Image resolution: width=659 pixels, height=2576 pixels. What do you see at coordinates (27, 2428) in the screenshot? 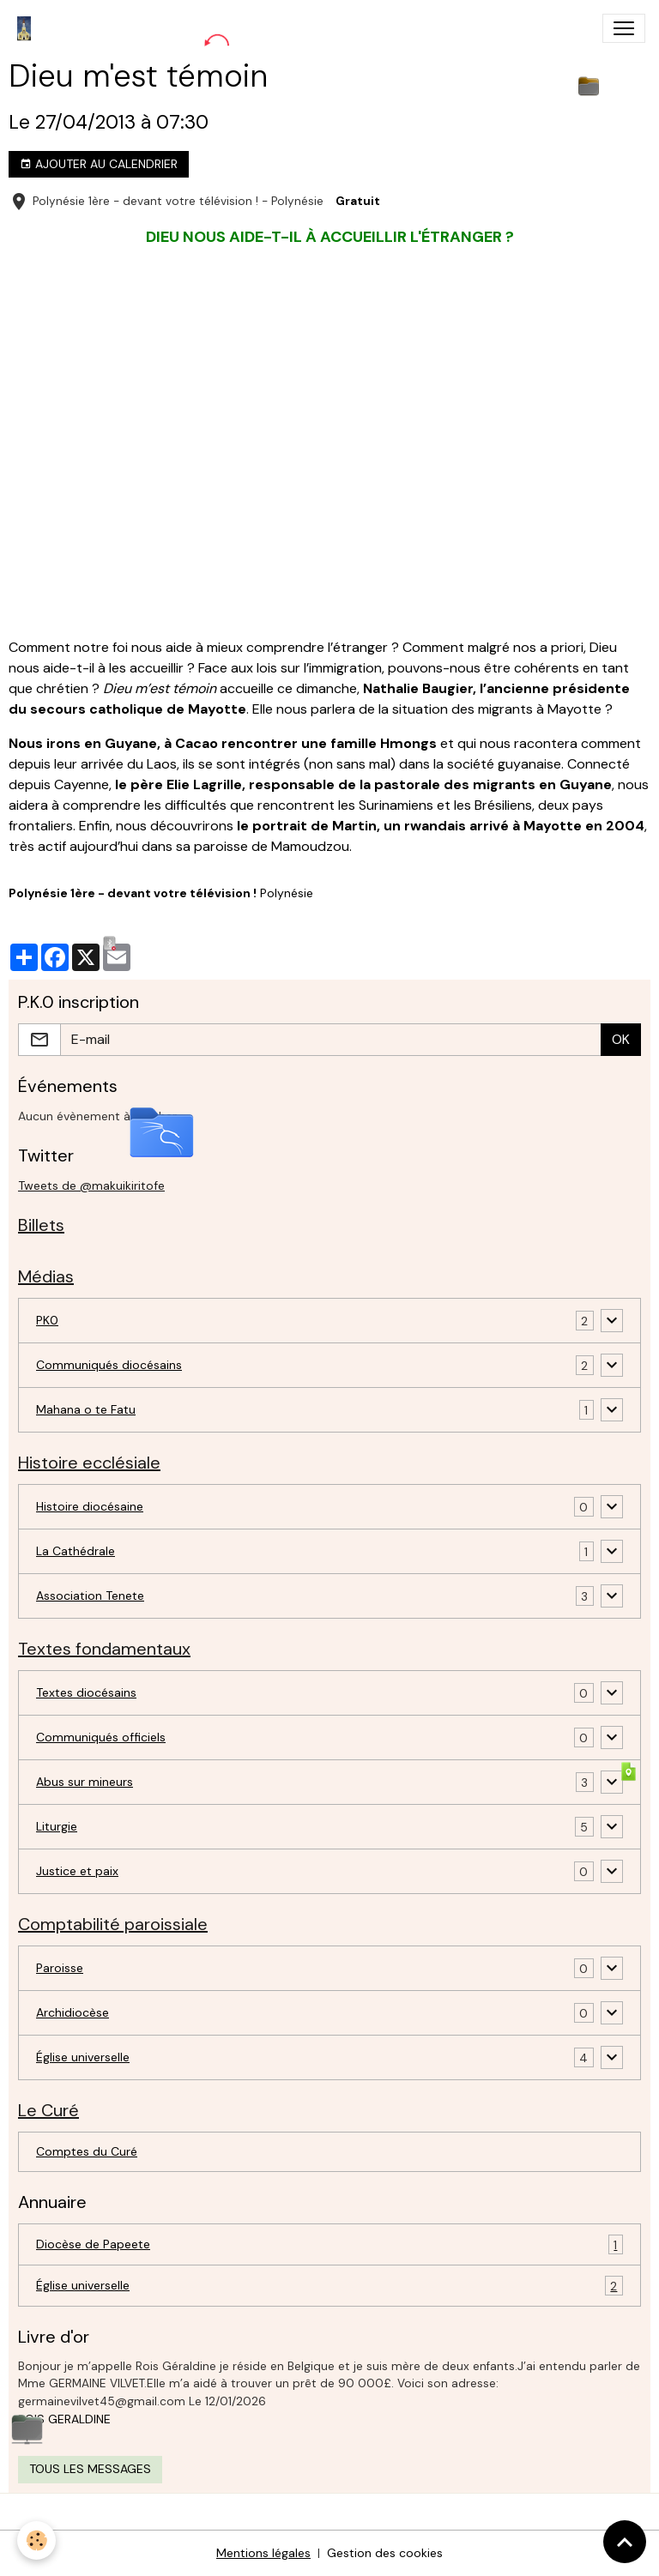
I see `access a remote or network folder` at bounding box center [27, 2428].